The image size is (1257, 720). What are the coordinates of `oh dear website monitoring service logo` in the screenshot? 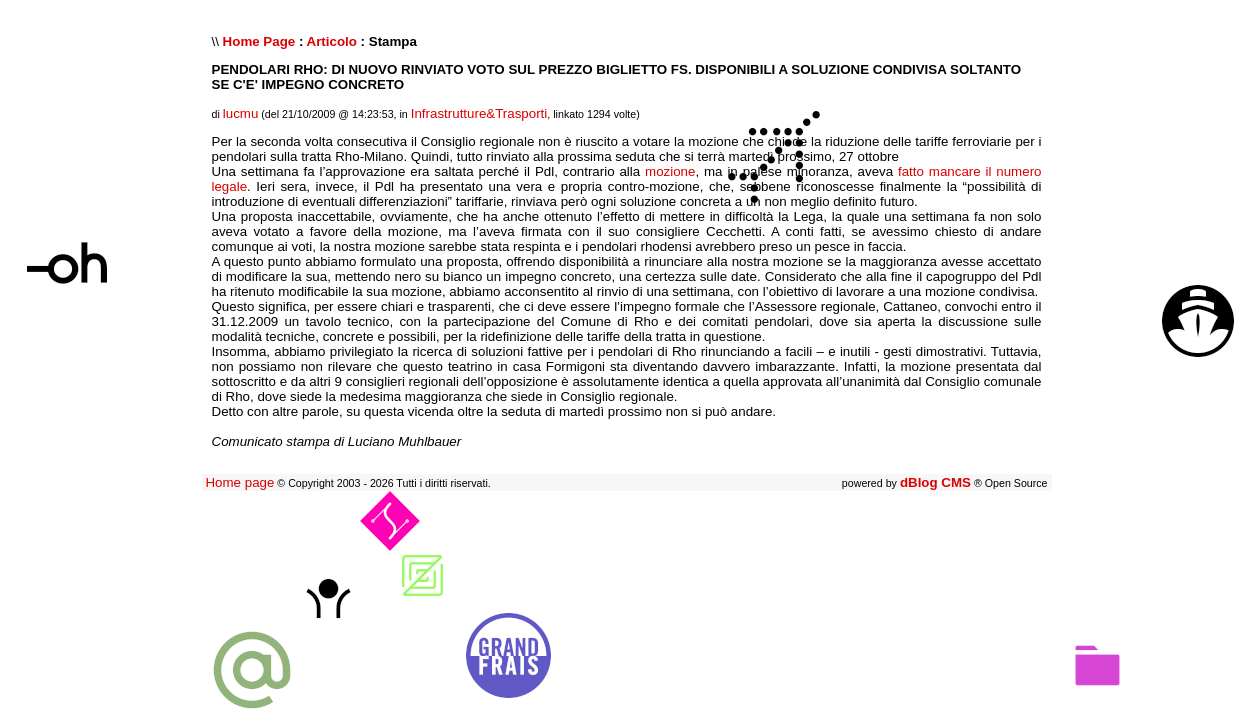 It's located at (67, 263).